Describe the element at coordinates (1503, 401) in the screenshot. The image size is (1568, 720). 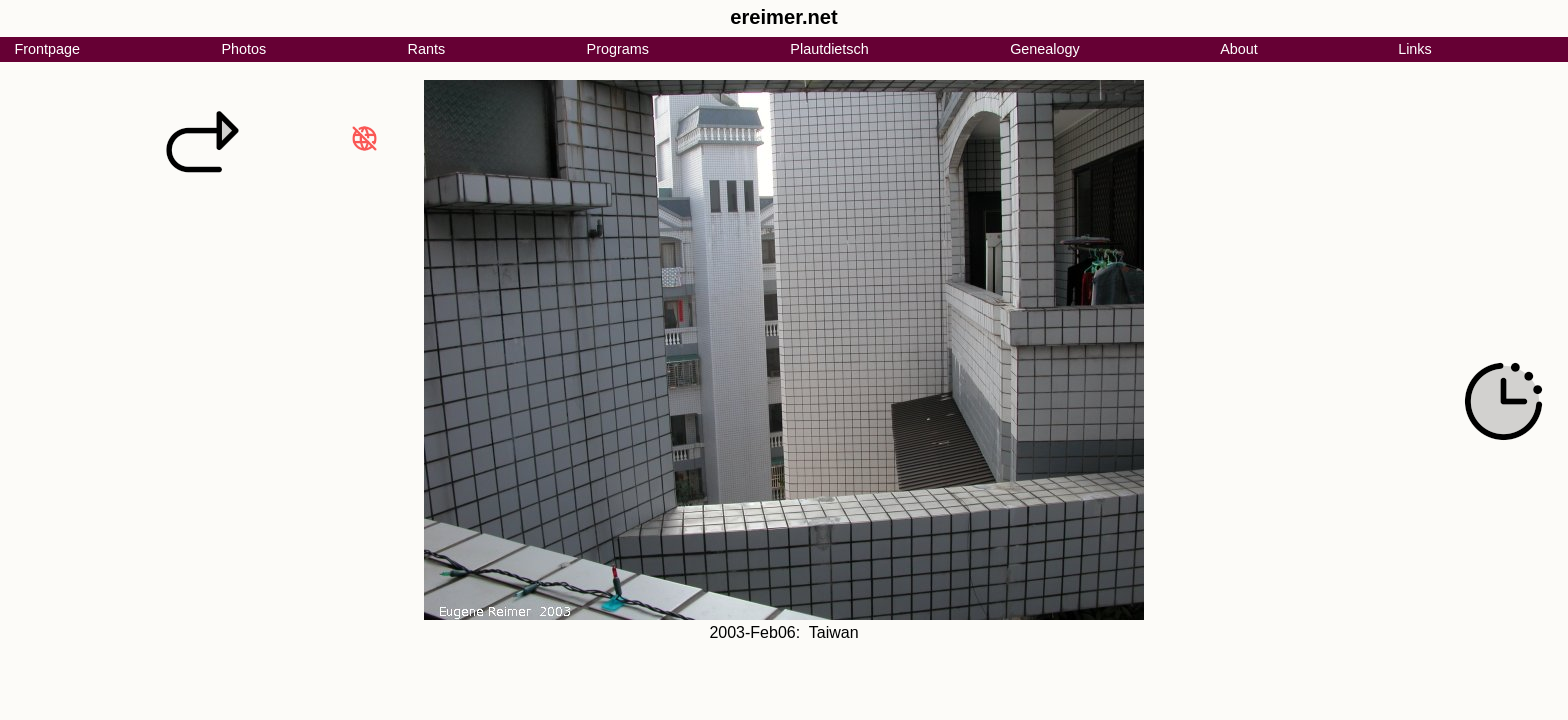
I see `view remaining time or countdown timer` at that location.